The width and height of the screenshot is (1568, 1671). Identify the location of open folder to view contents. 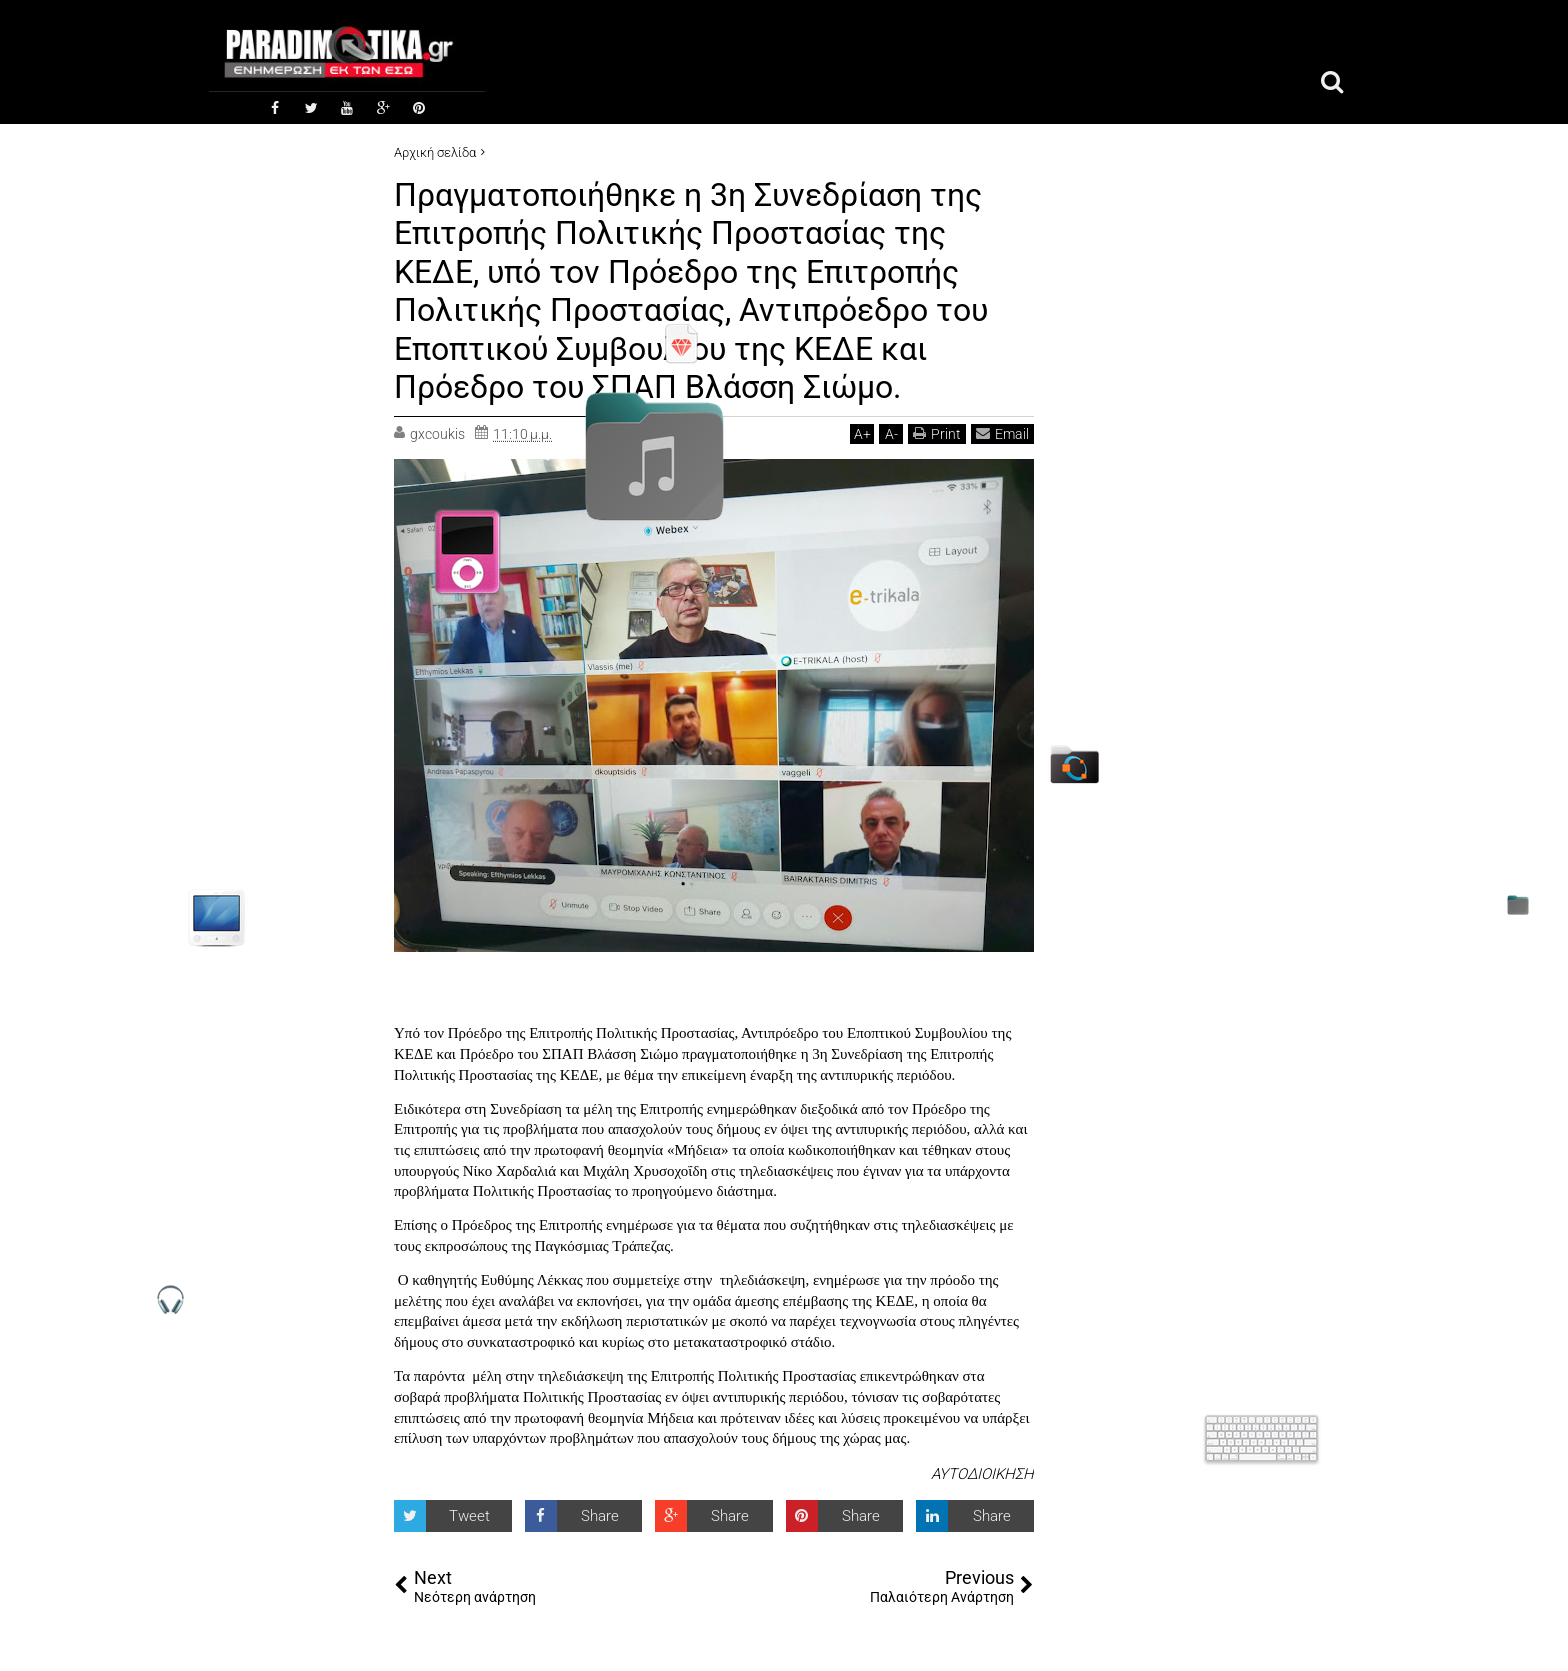
(1518, 905).